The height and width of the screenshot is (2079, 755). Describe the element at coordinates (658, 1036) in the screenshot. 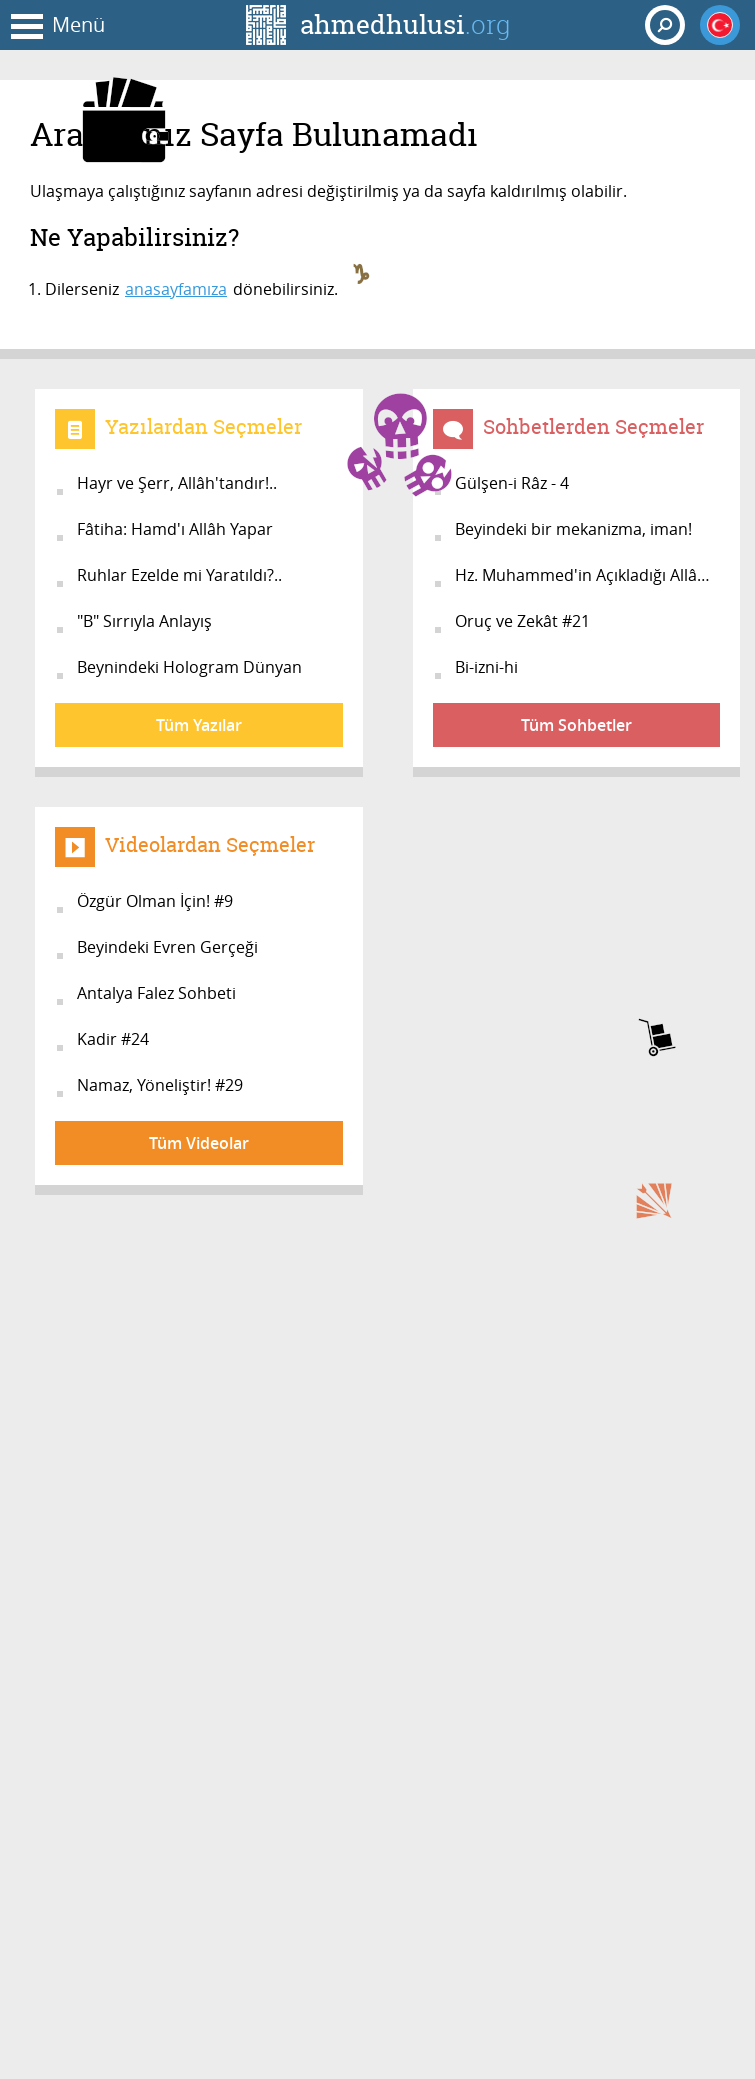

I see `view shipping or delivery options` at that location.